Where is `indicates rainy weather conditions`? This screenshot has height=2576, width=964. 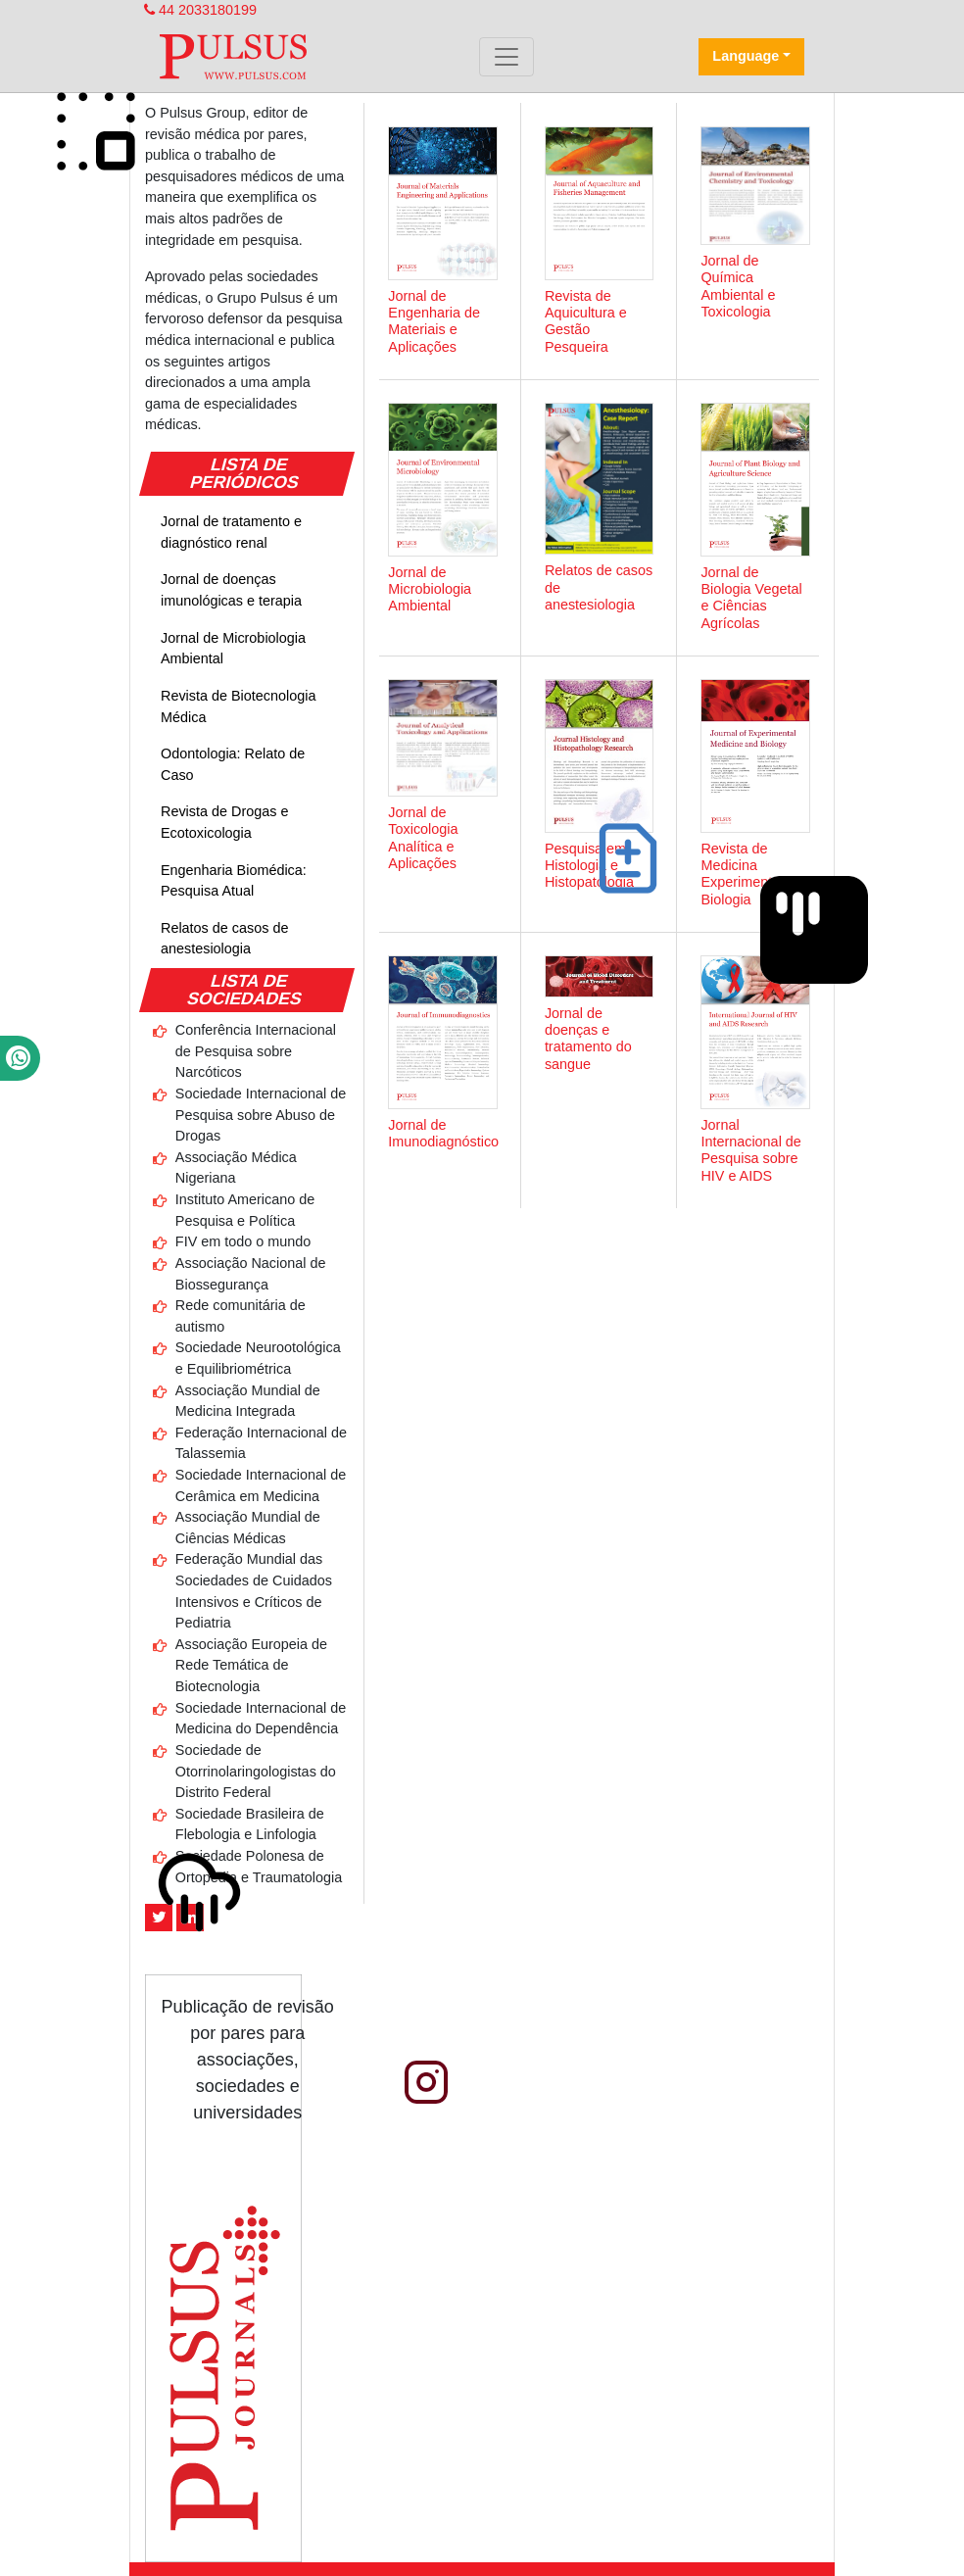 indicates rainy weather conditions is located at coordinates (199, 1890).